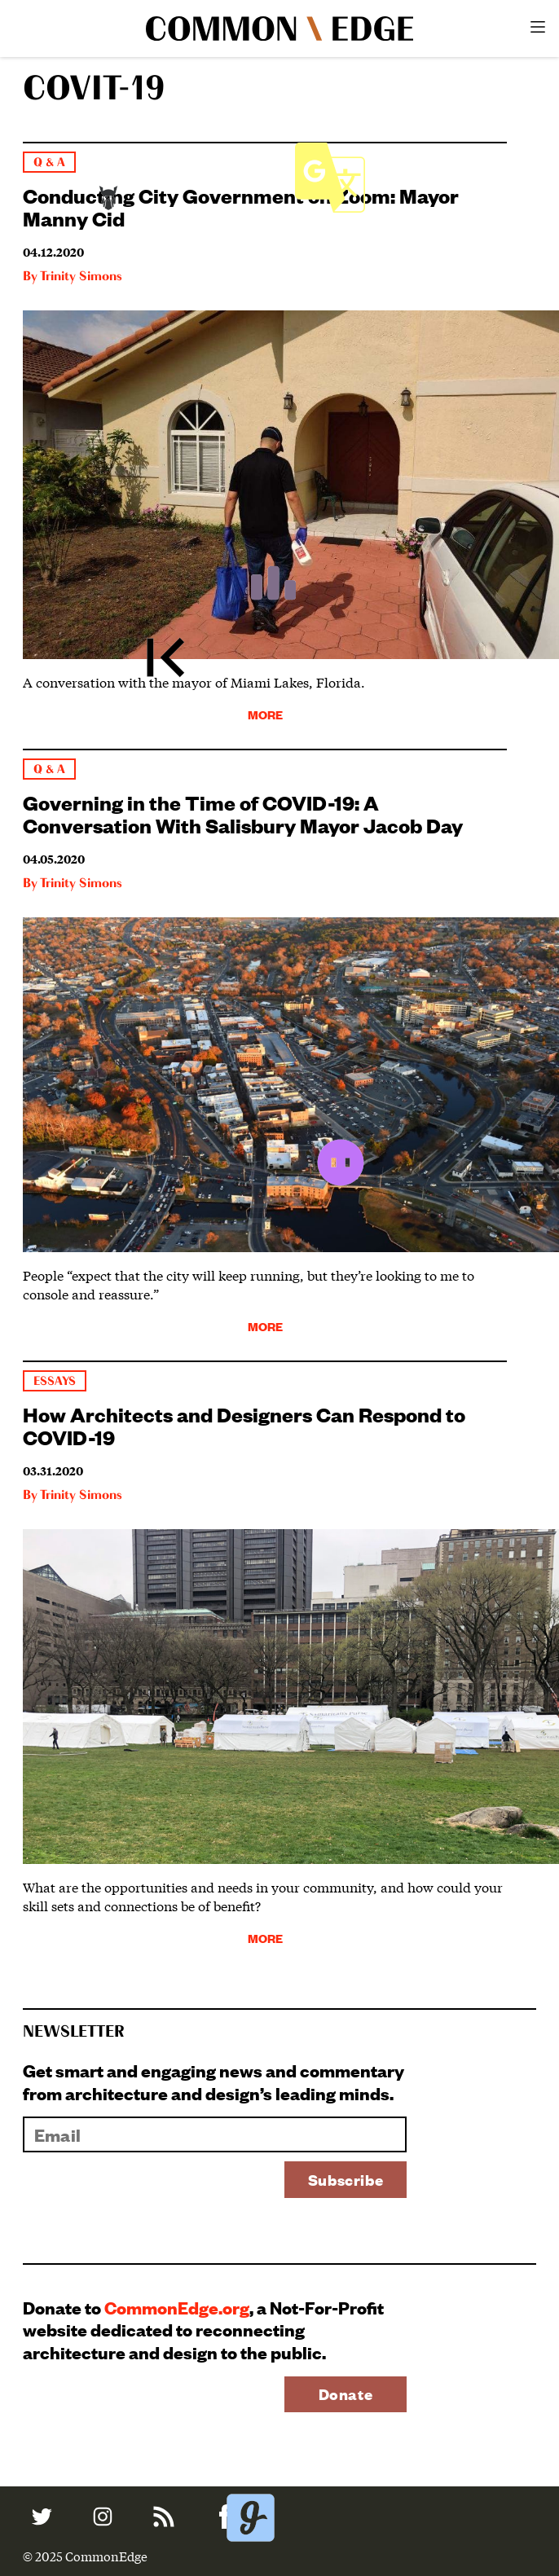  What do you see at coordinates (273, 582) in the screenshot?
I see `visit codeforces competitive programming platform` at bounding box center [273, 582].